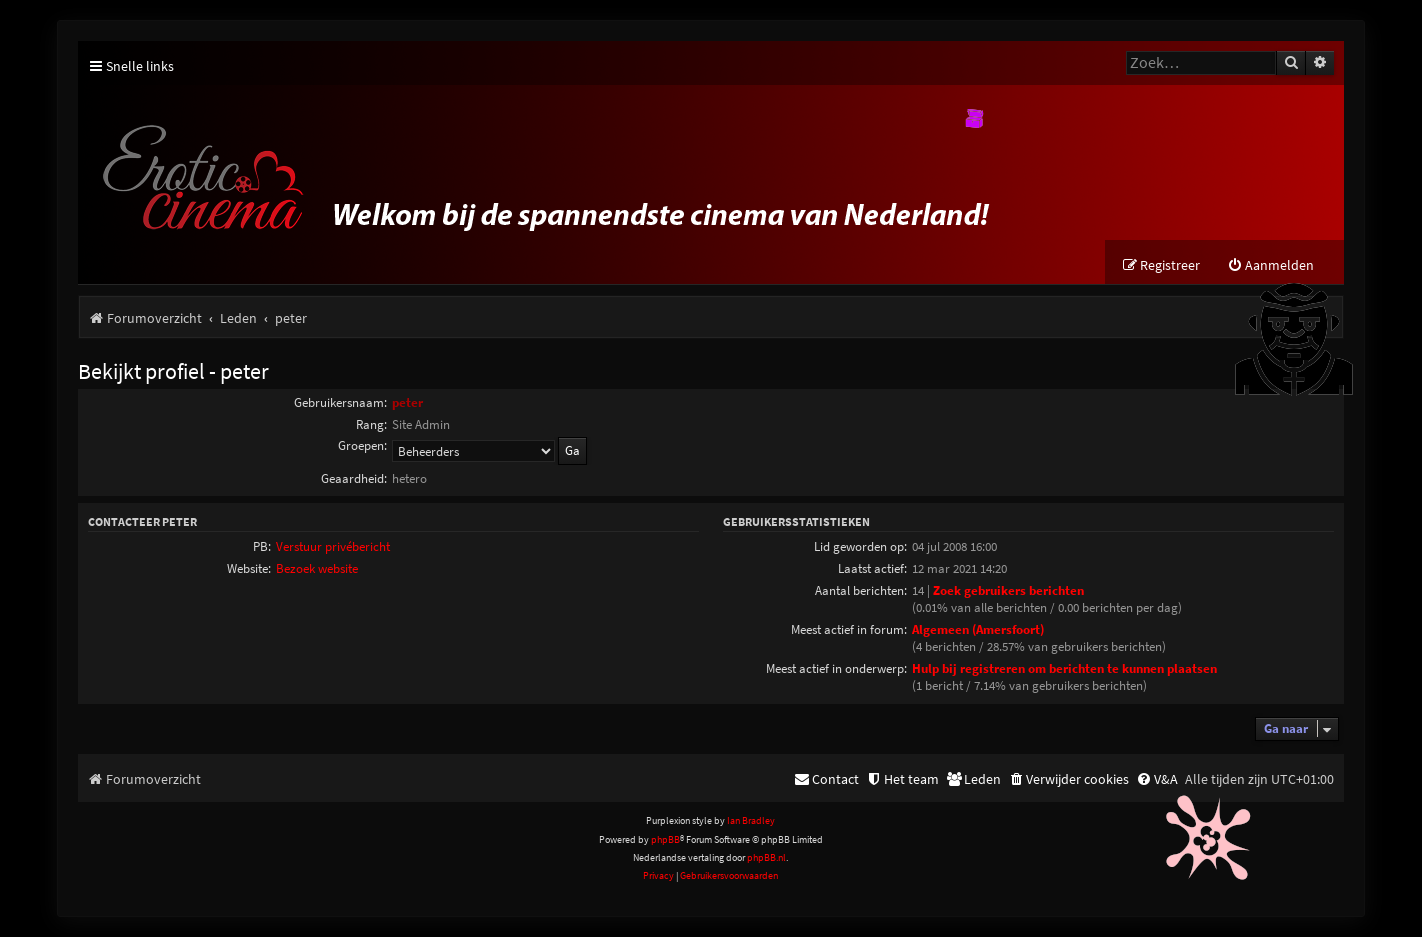 Image resolution: width=1422 pixels, height=937 pixels. I want to click on indicates a biological or molecular element in a game, so click(1208, 837).